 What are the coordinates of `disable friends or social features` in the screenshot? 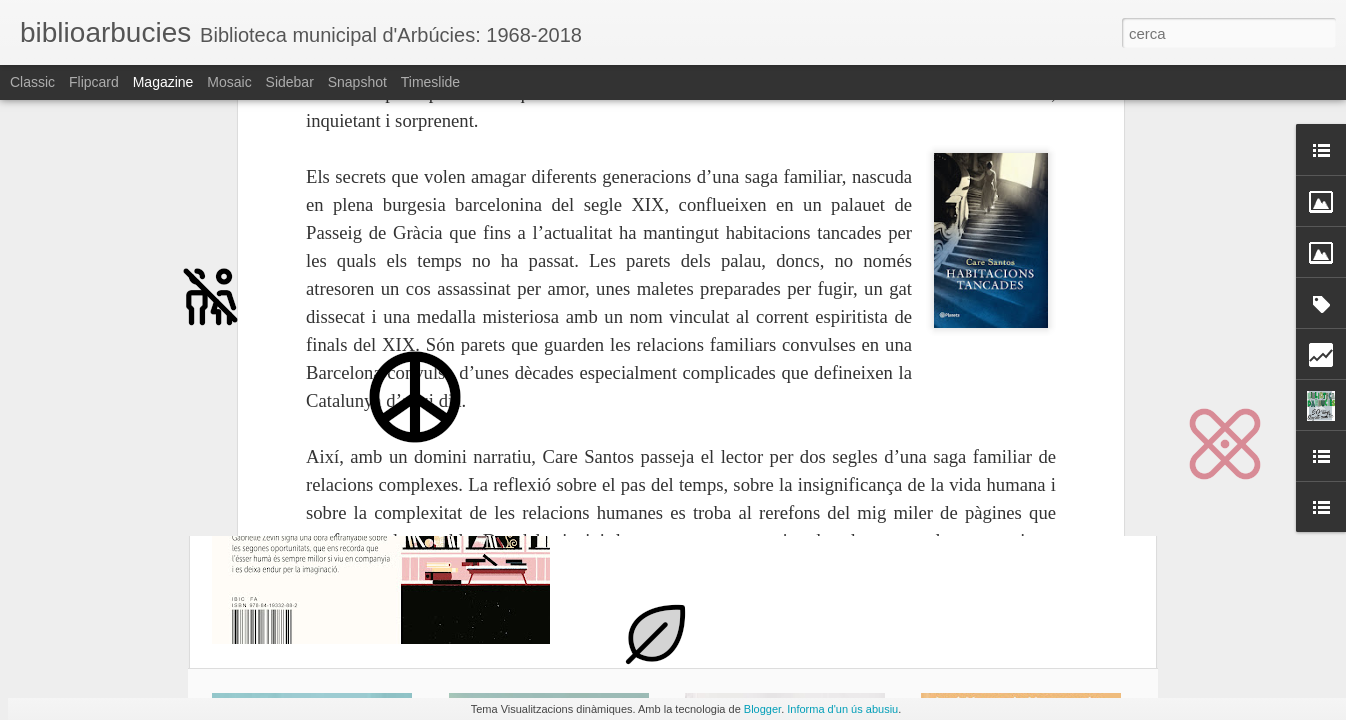 It's located at (210, 295).